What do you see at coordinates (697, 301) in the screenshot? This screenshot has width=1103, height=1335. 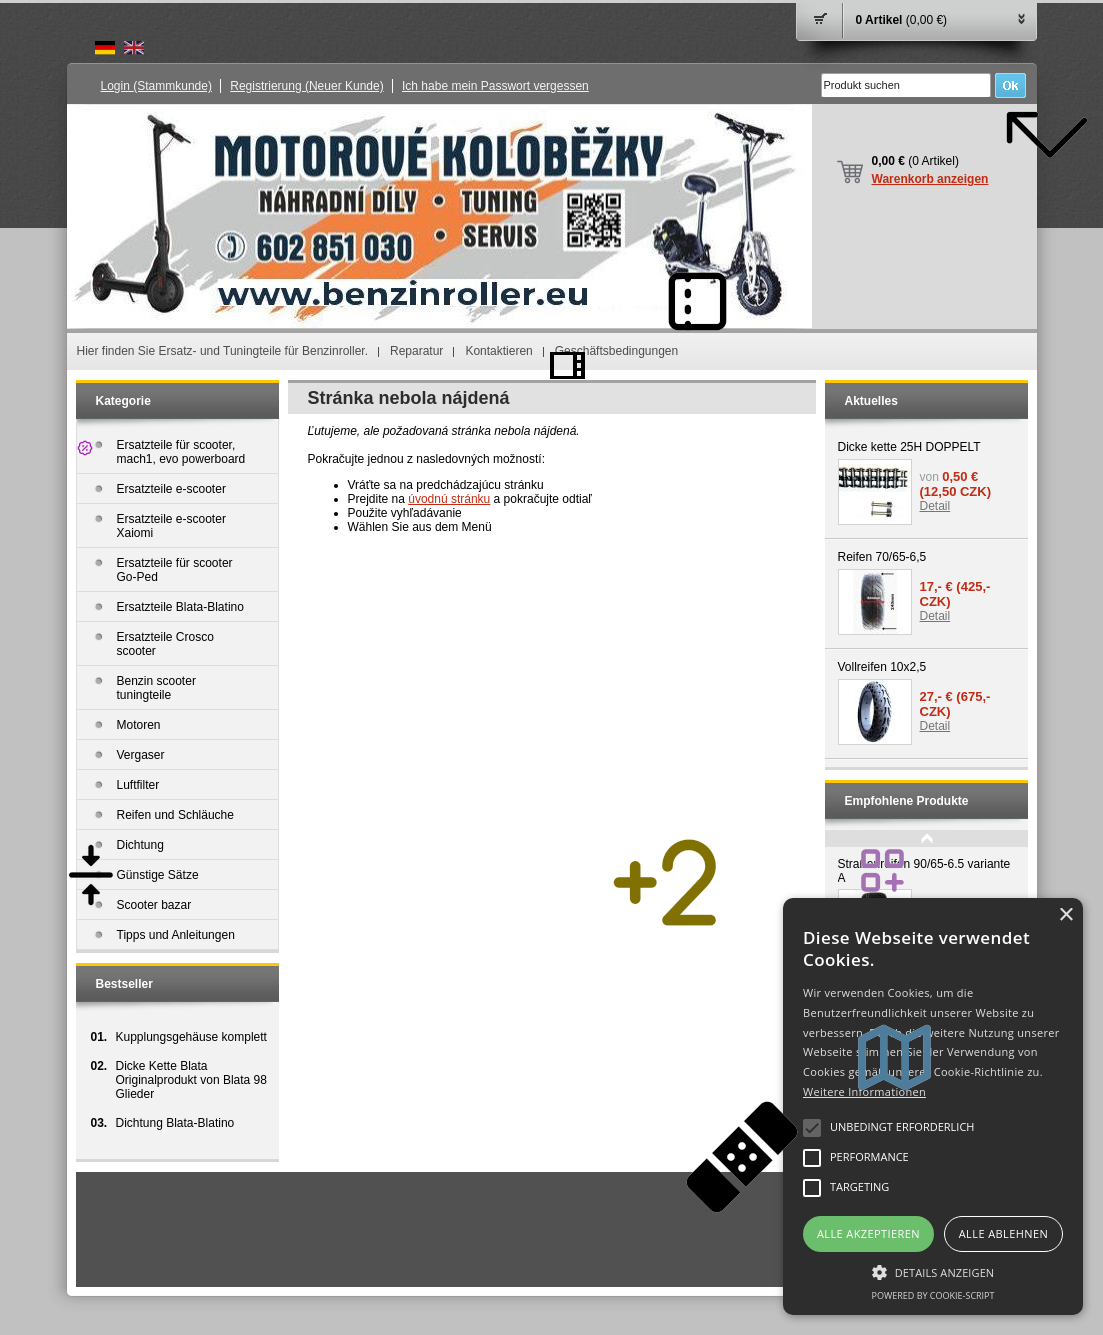 I see `toggle sidebar panel off` at bounding box center [697, 301].